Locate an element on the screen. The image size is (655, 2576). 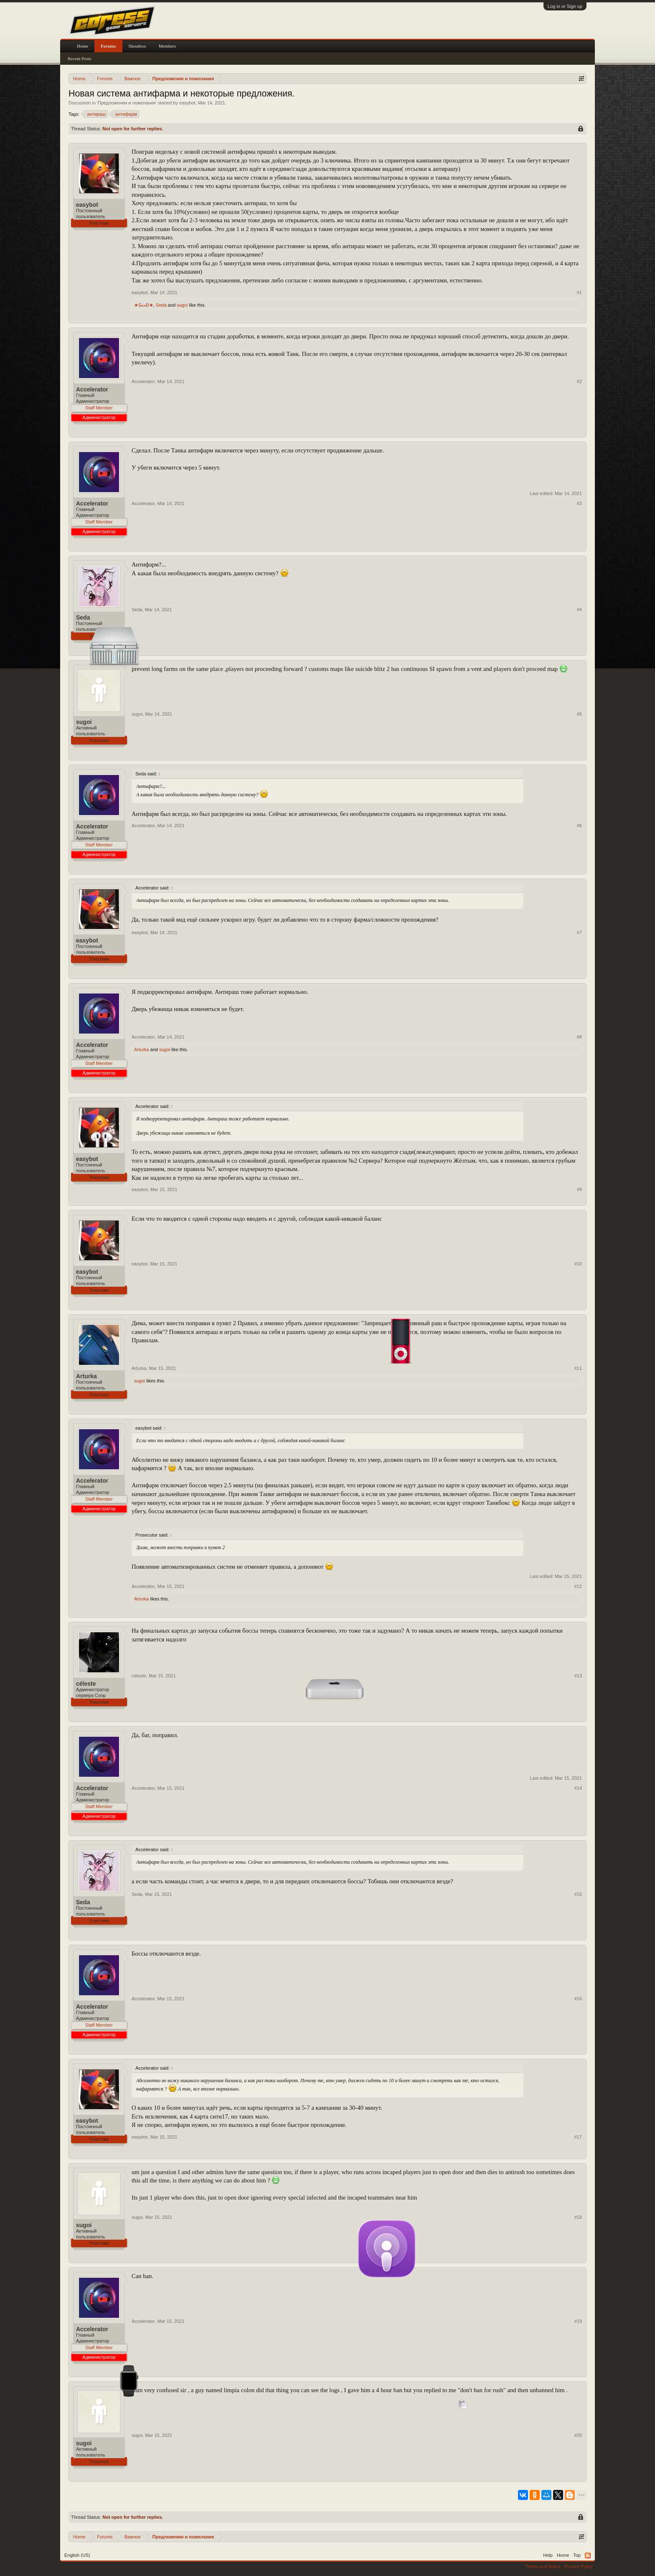
paste copied content from clipboard is located at coordinates (463, 2404).